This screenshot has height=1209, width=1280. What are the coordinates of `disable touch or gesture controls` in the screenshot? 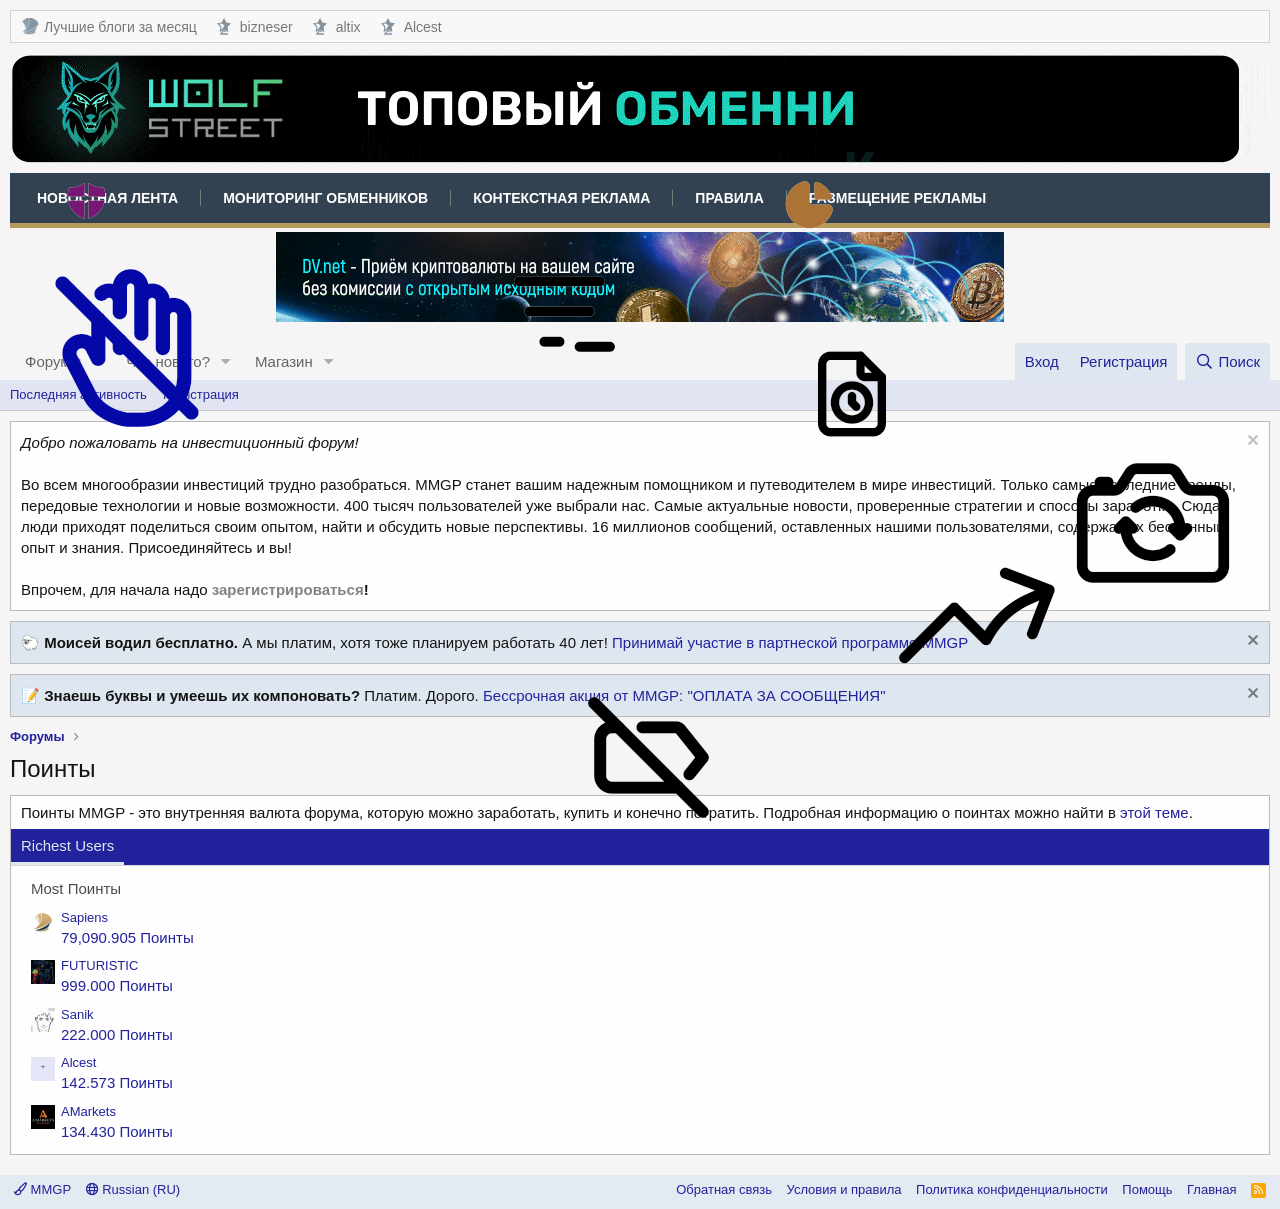 It's located at (127, 348).